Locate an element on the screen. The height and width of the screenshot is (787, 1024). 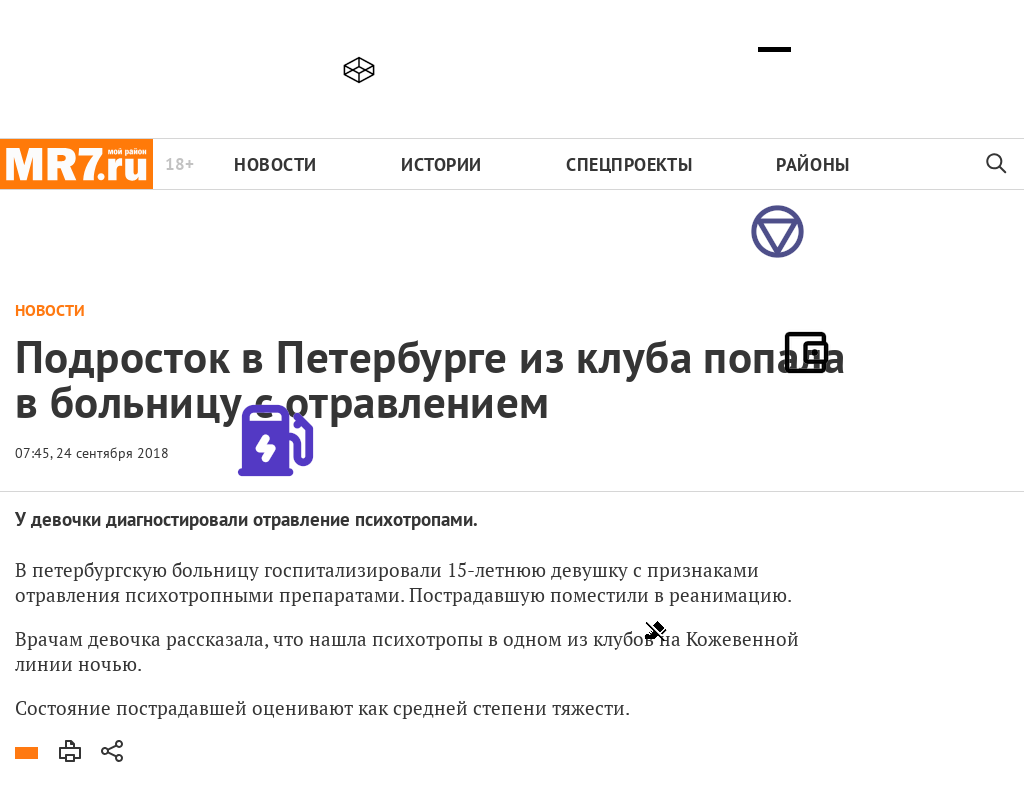
remove an item from a list is located at coordinates (774, 49).